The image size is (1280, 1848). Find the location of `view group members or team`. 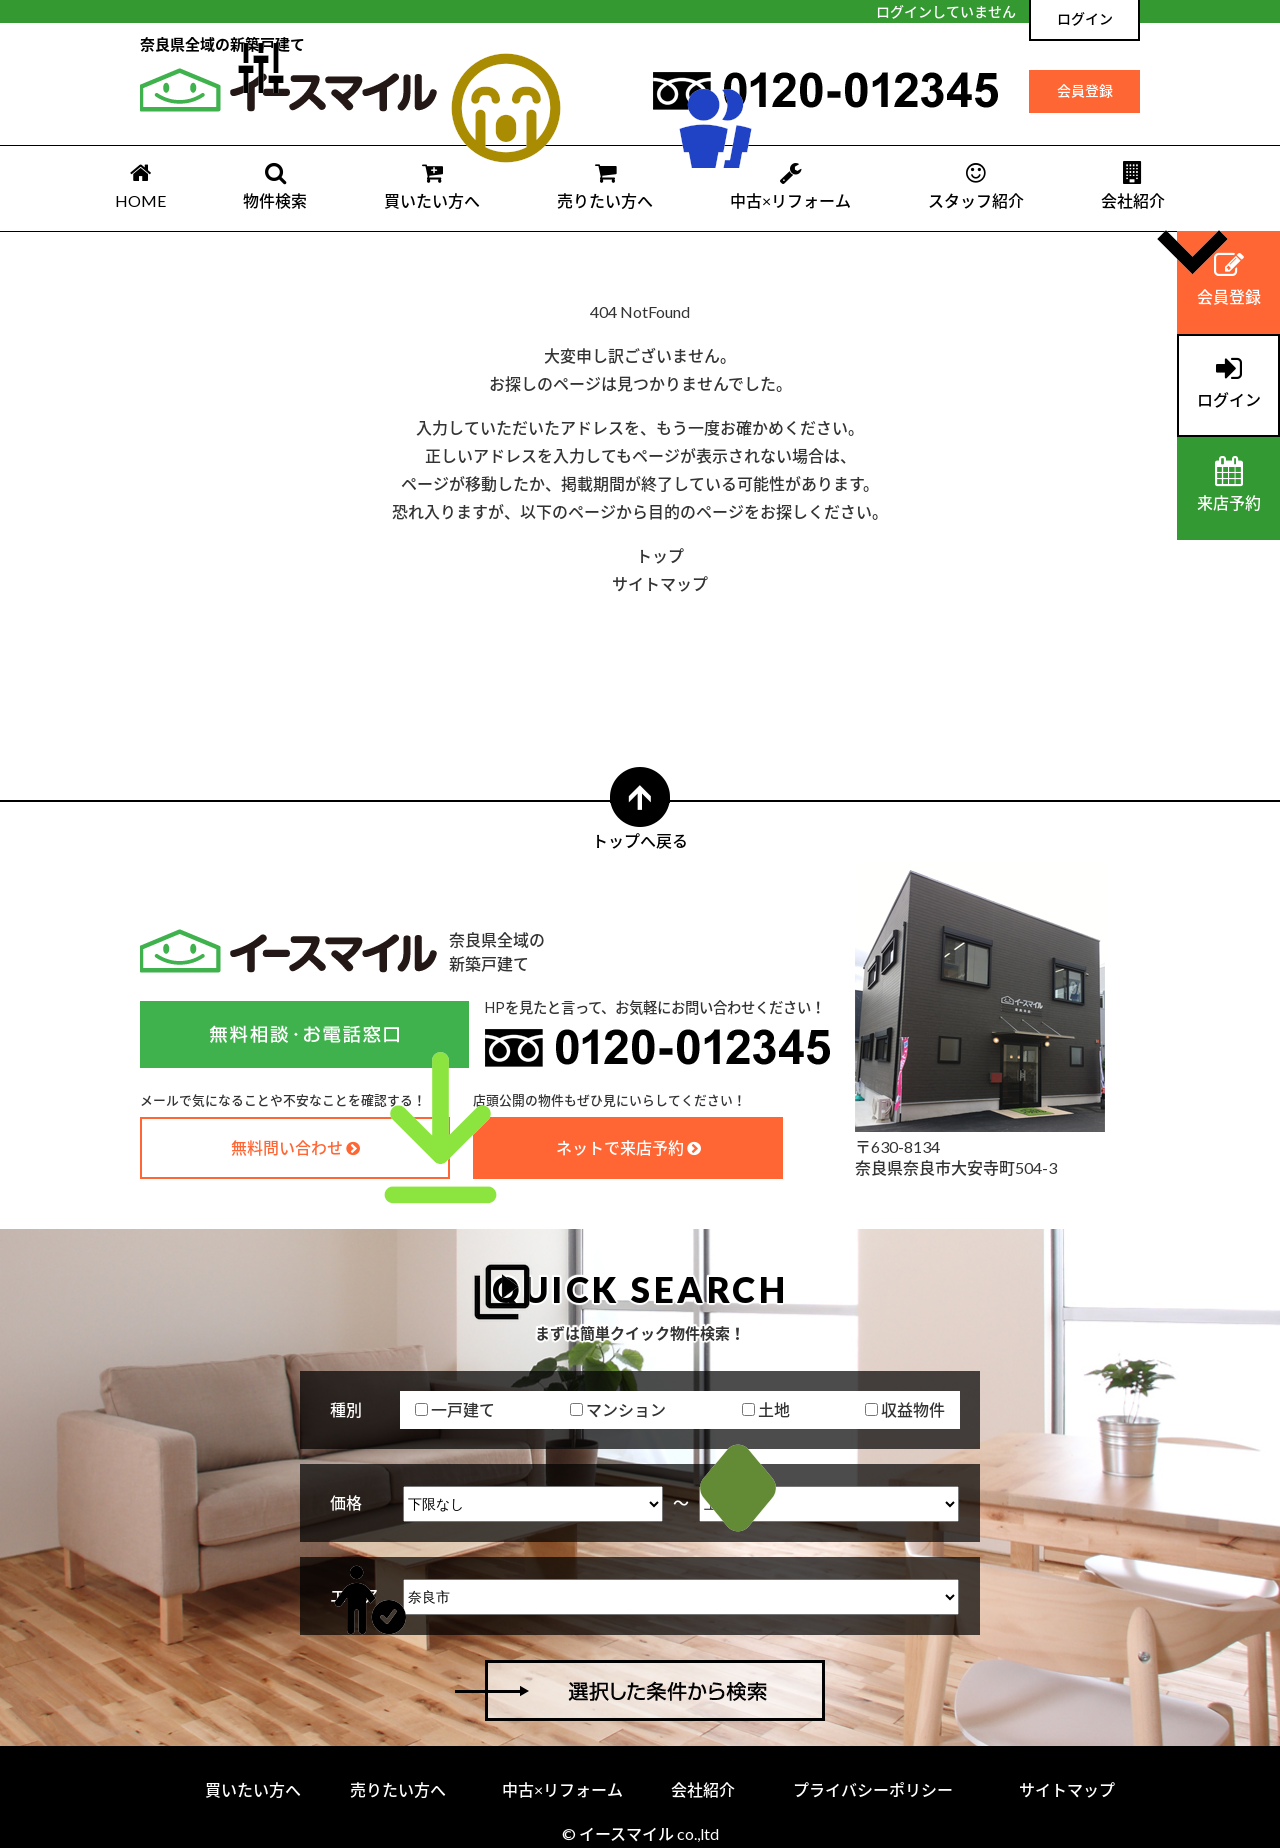

view group members or team is located at coordinates (715, 128).